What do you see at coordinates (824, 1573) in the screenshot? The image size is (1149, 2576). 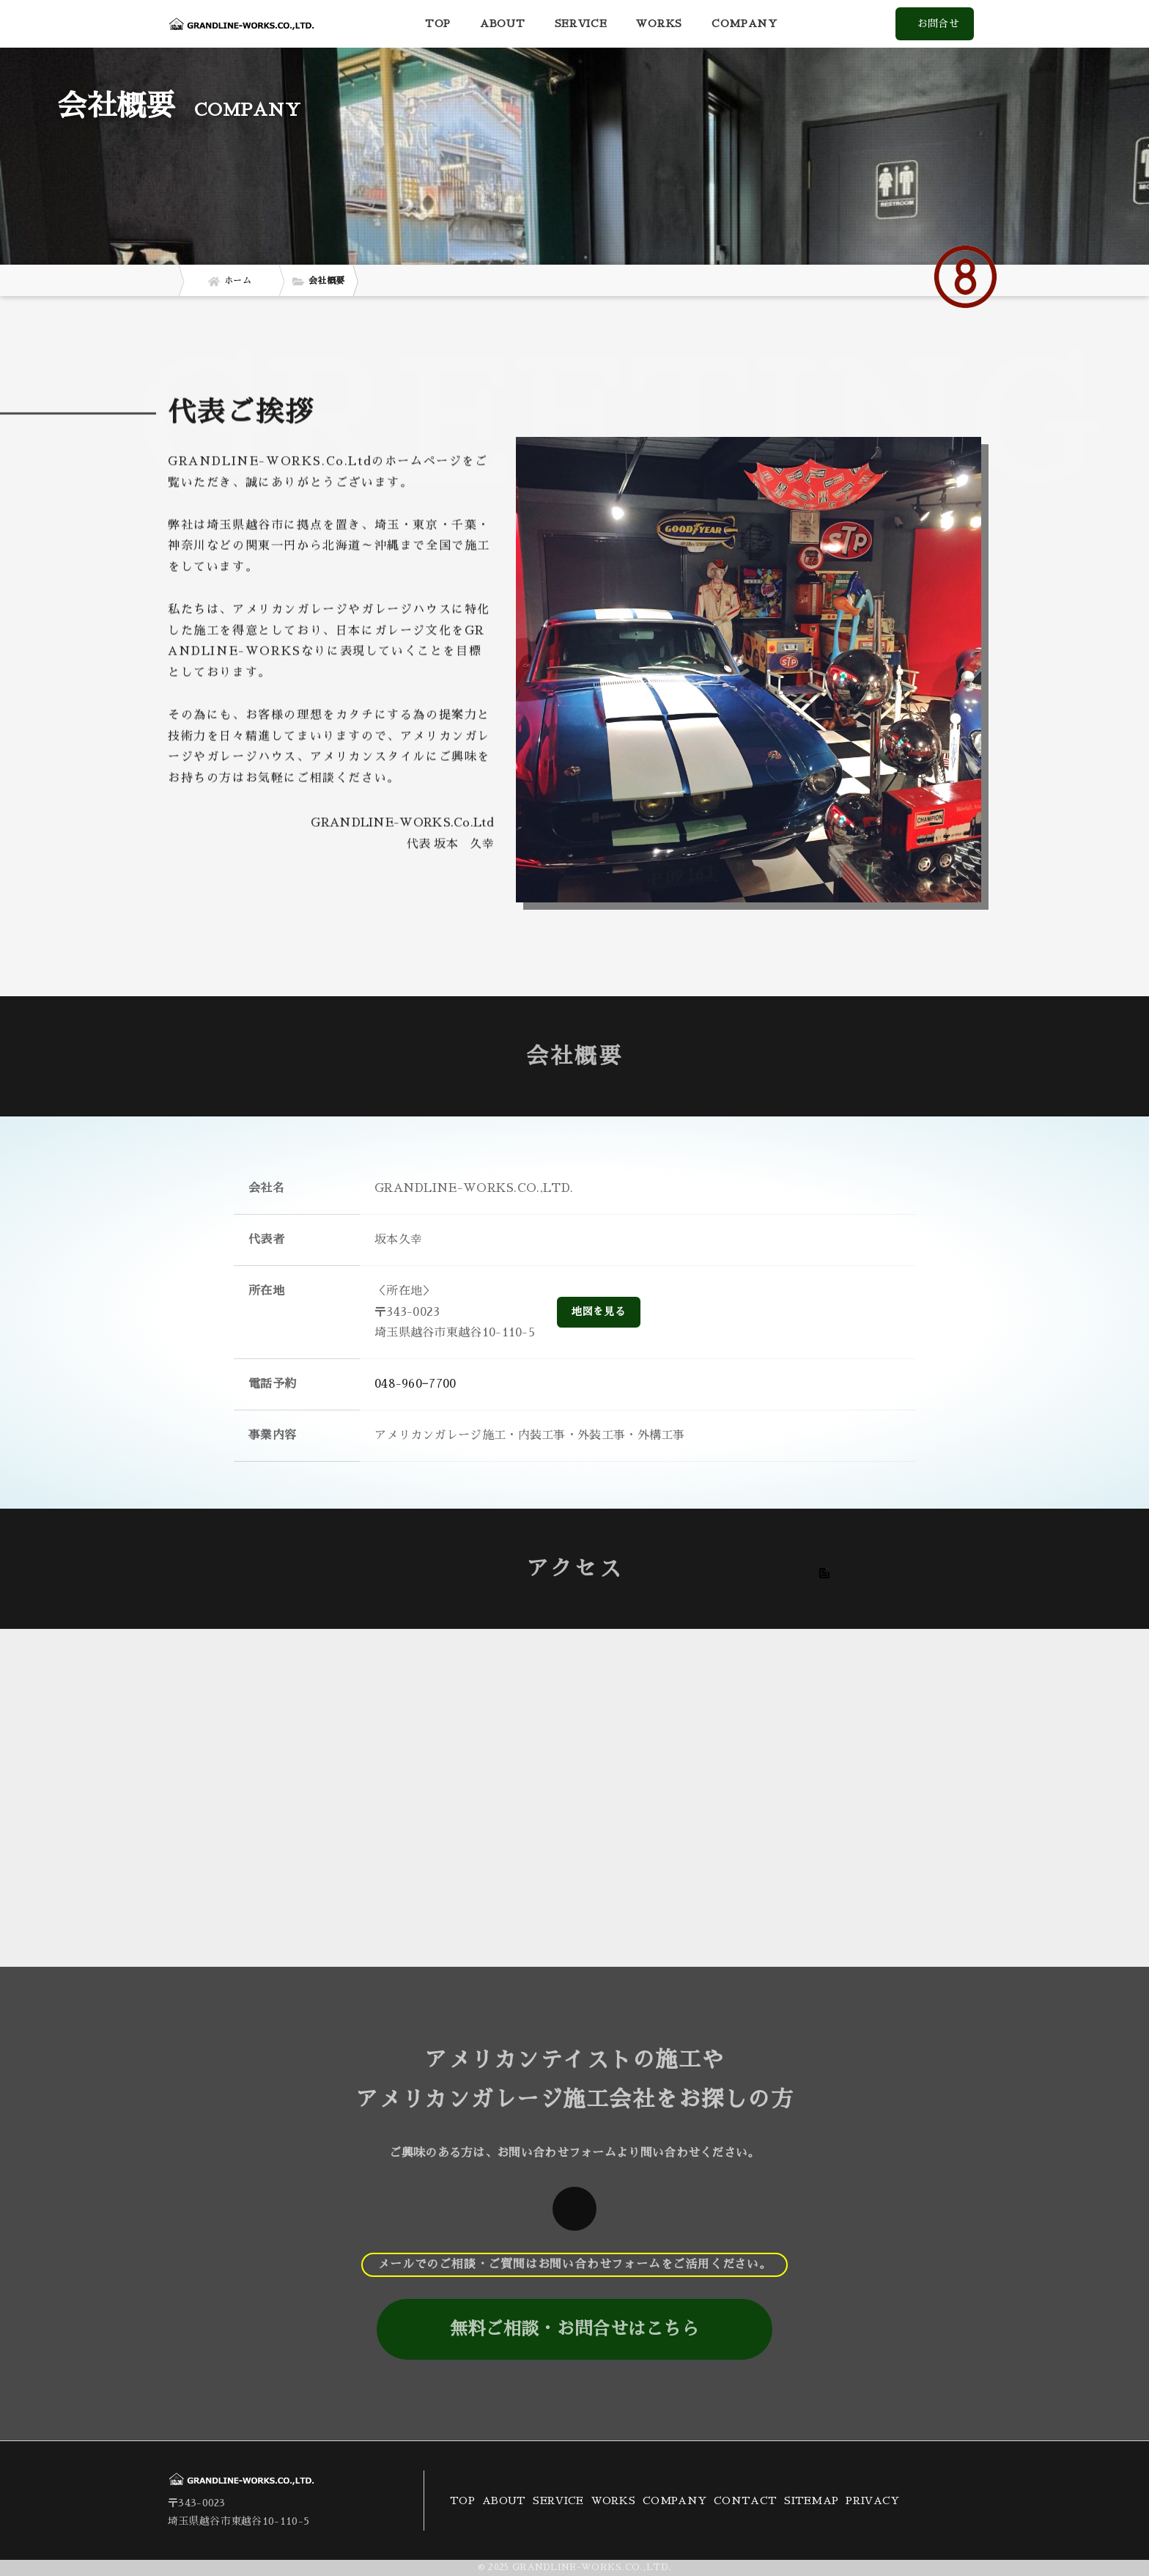 I see `view text document or note` at bounding box center [824, 1573].